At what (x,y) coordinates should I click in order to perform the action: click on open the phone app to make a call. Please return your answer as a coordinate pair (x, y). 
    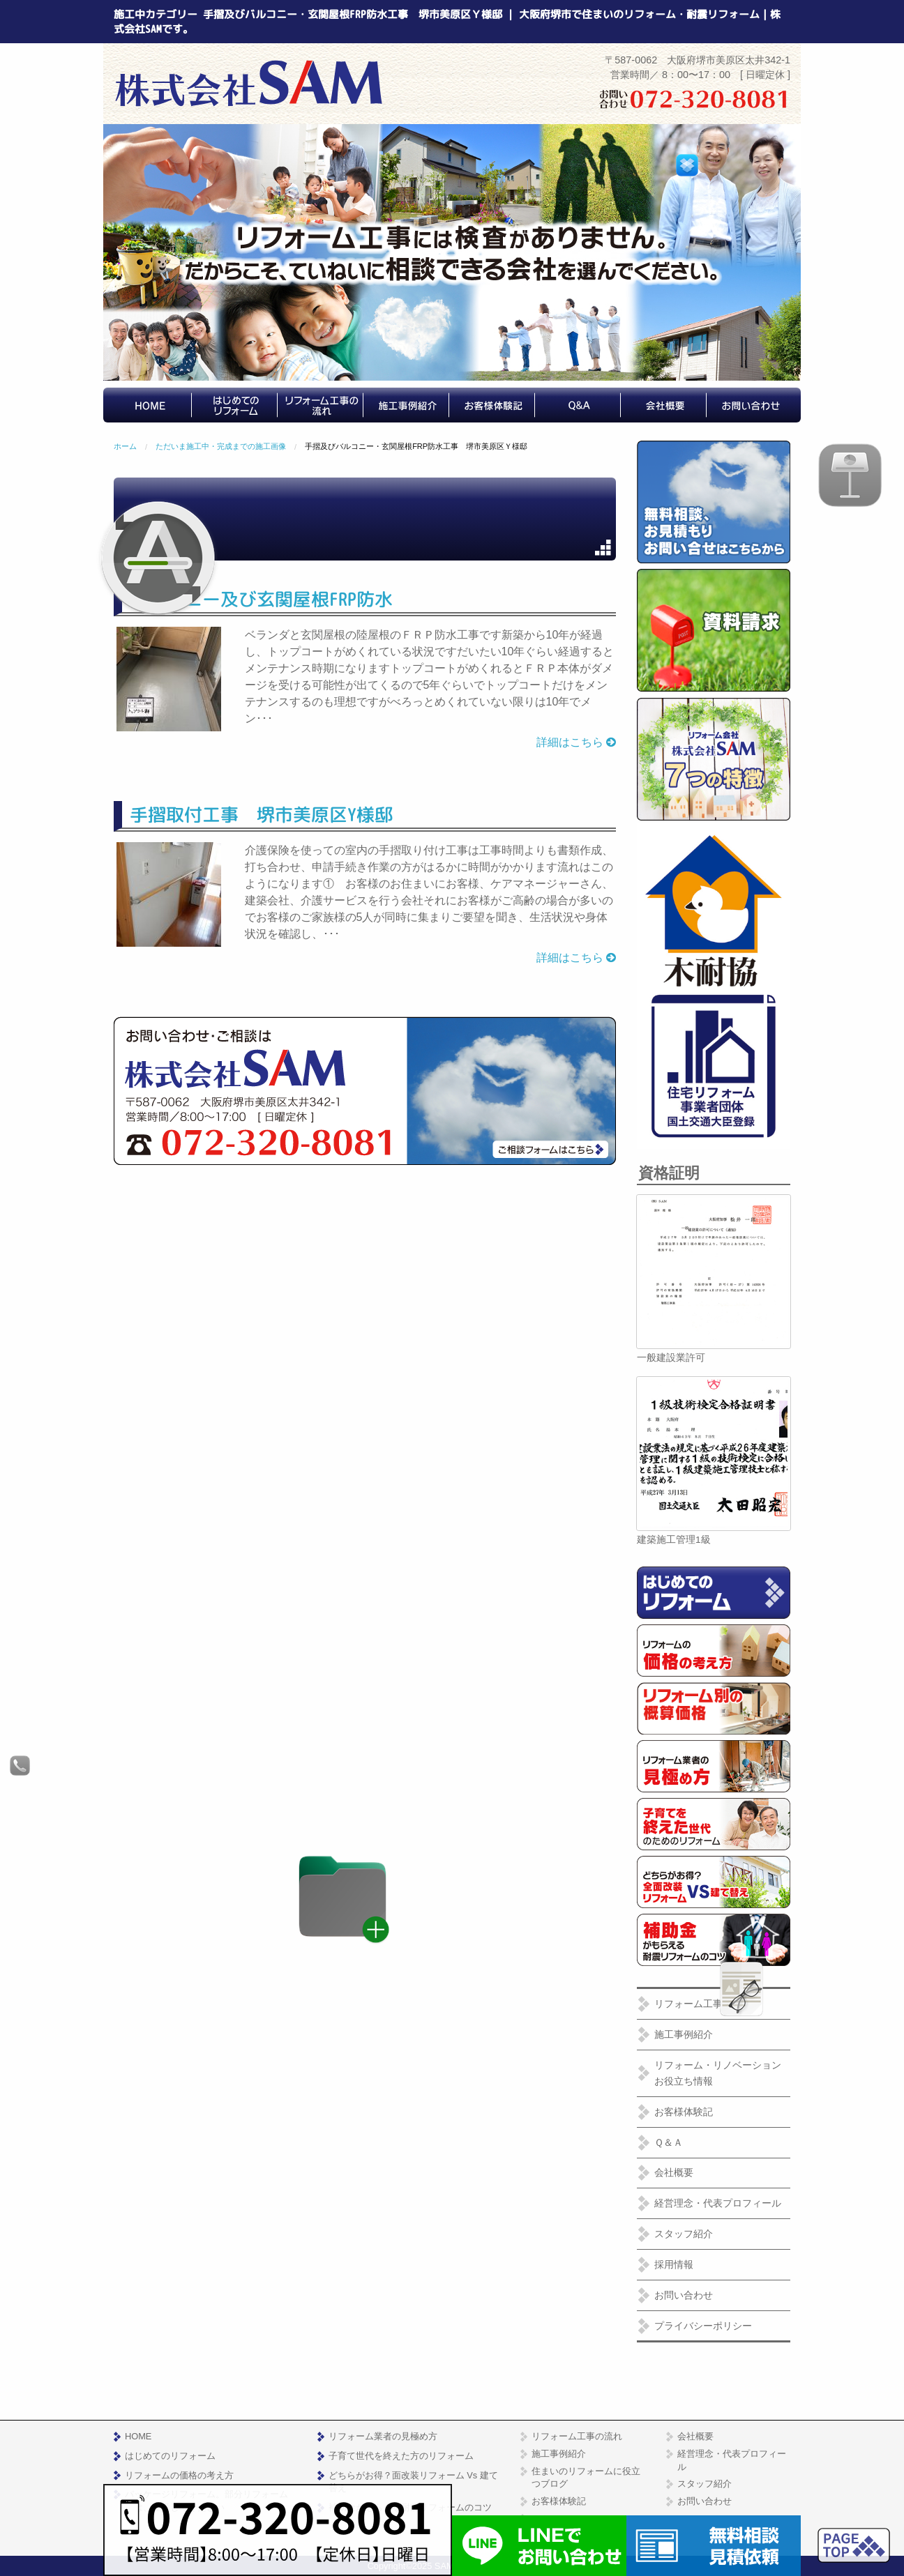
    Looking at the image, I should click on (20, 1765).